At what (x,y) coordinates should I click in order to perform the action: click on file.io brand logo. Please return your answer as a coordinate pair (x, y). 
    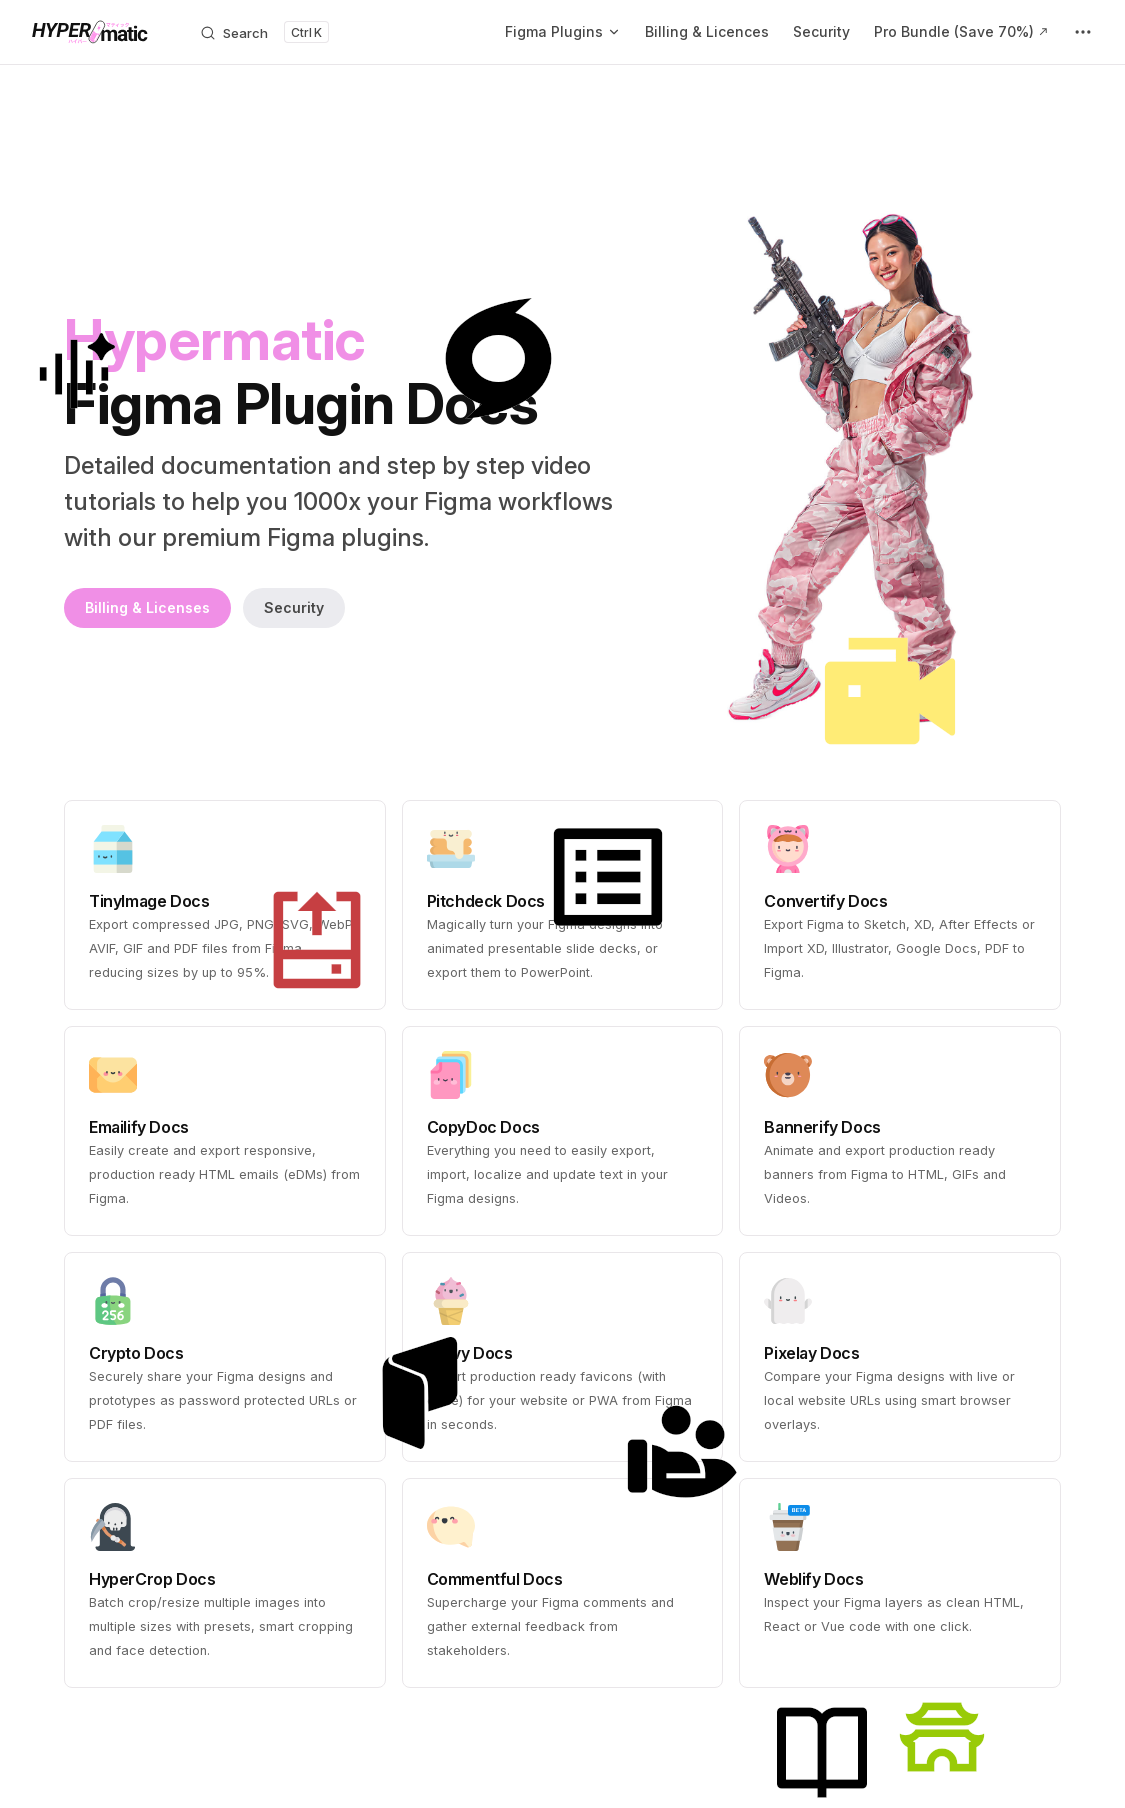
    Looking at the image, I should click on (420, 1393).